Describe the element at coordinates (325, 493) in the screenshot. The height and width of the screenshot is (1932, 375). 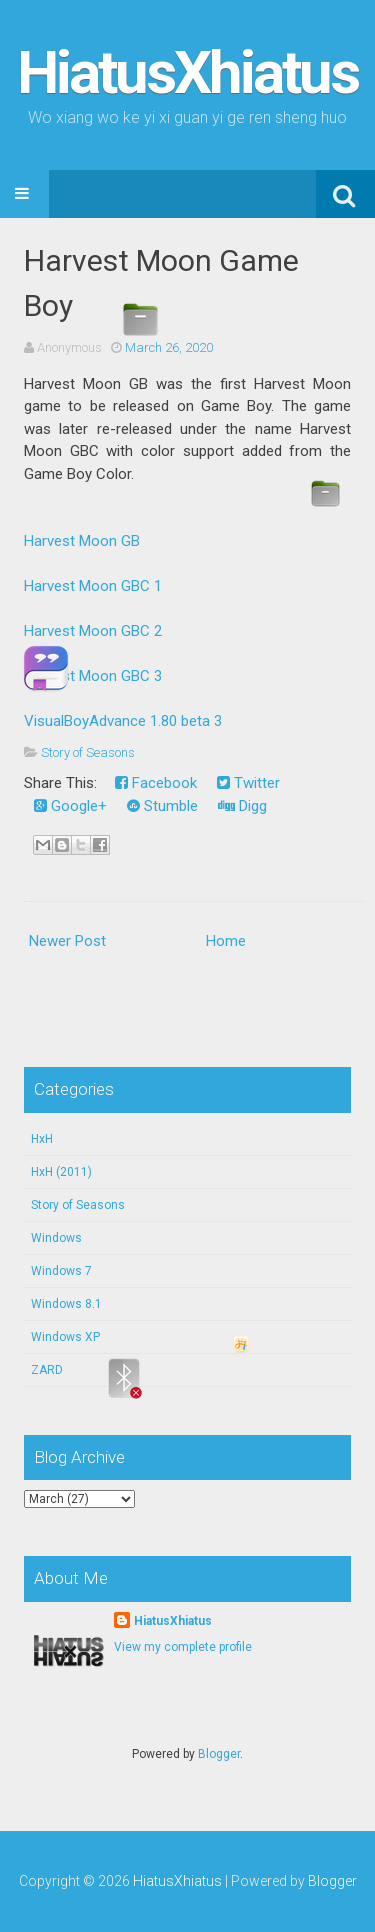
I see `open the file manager` at that location.